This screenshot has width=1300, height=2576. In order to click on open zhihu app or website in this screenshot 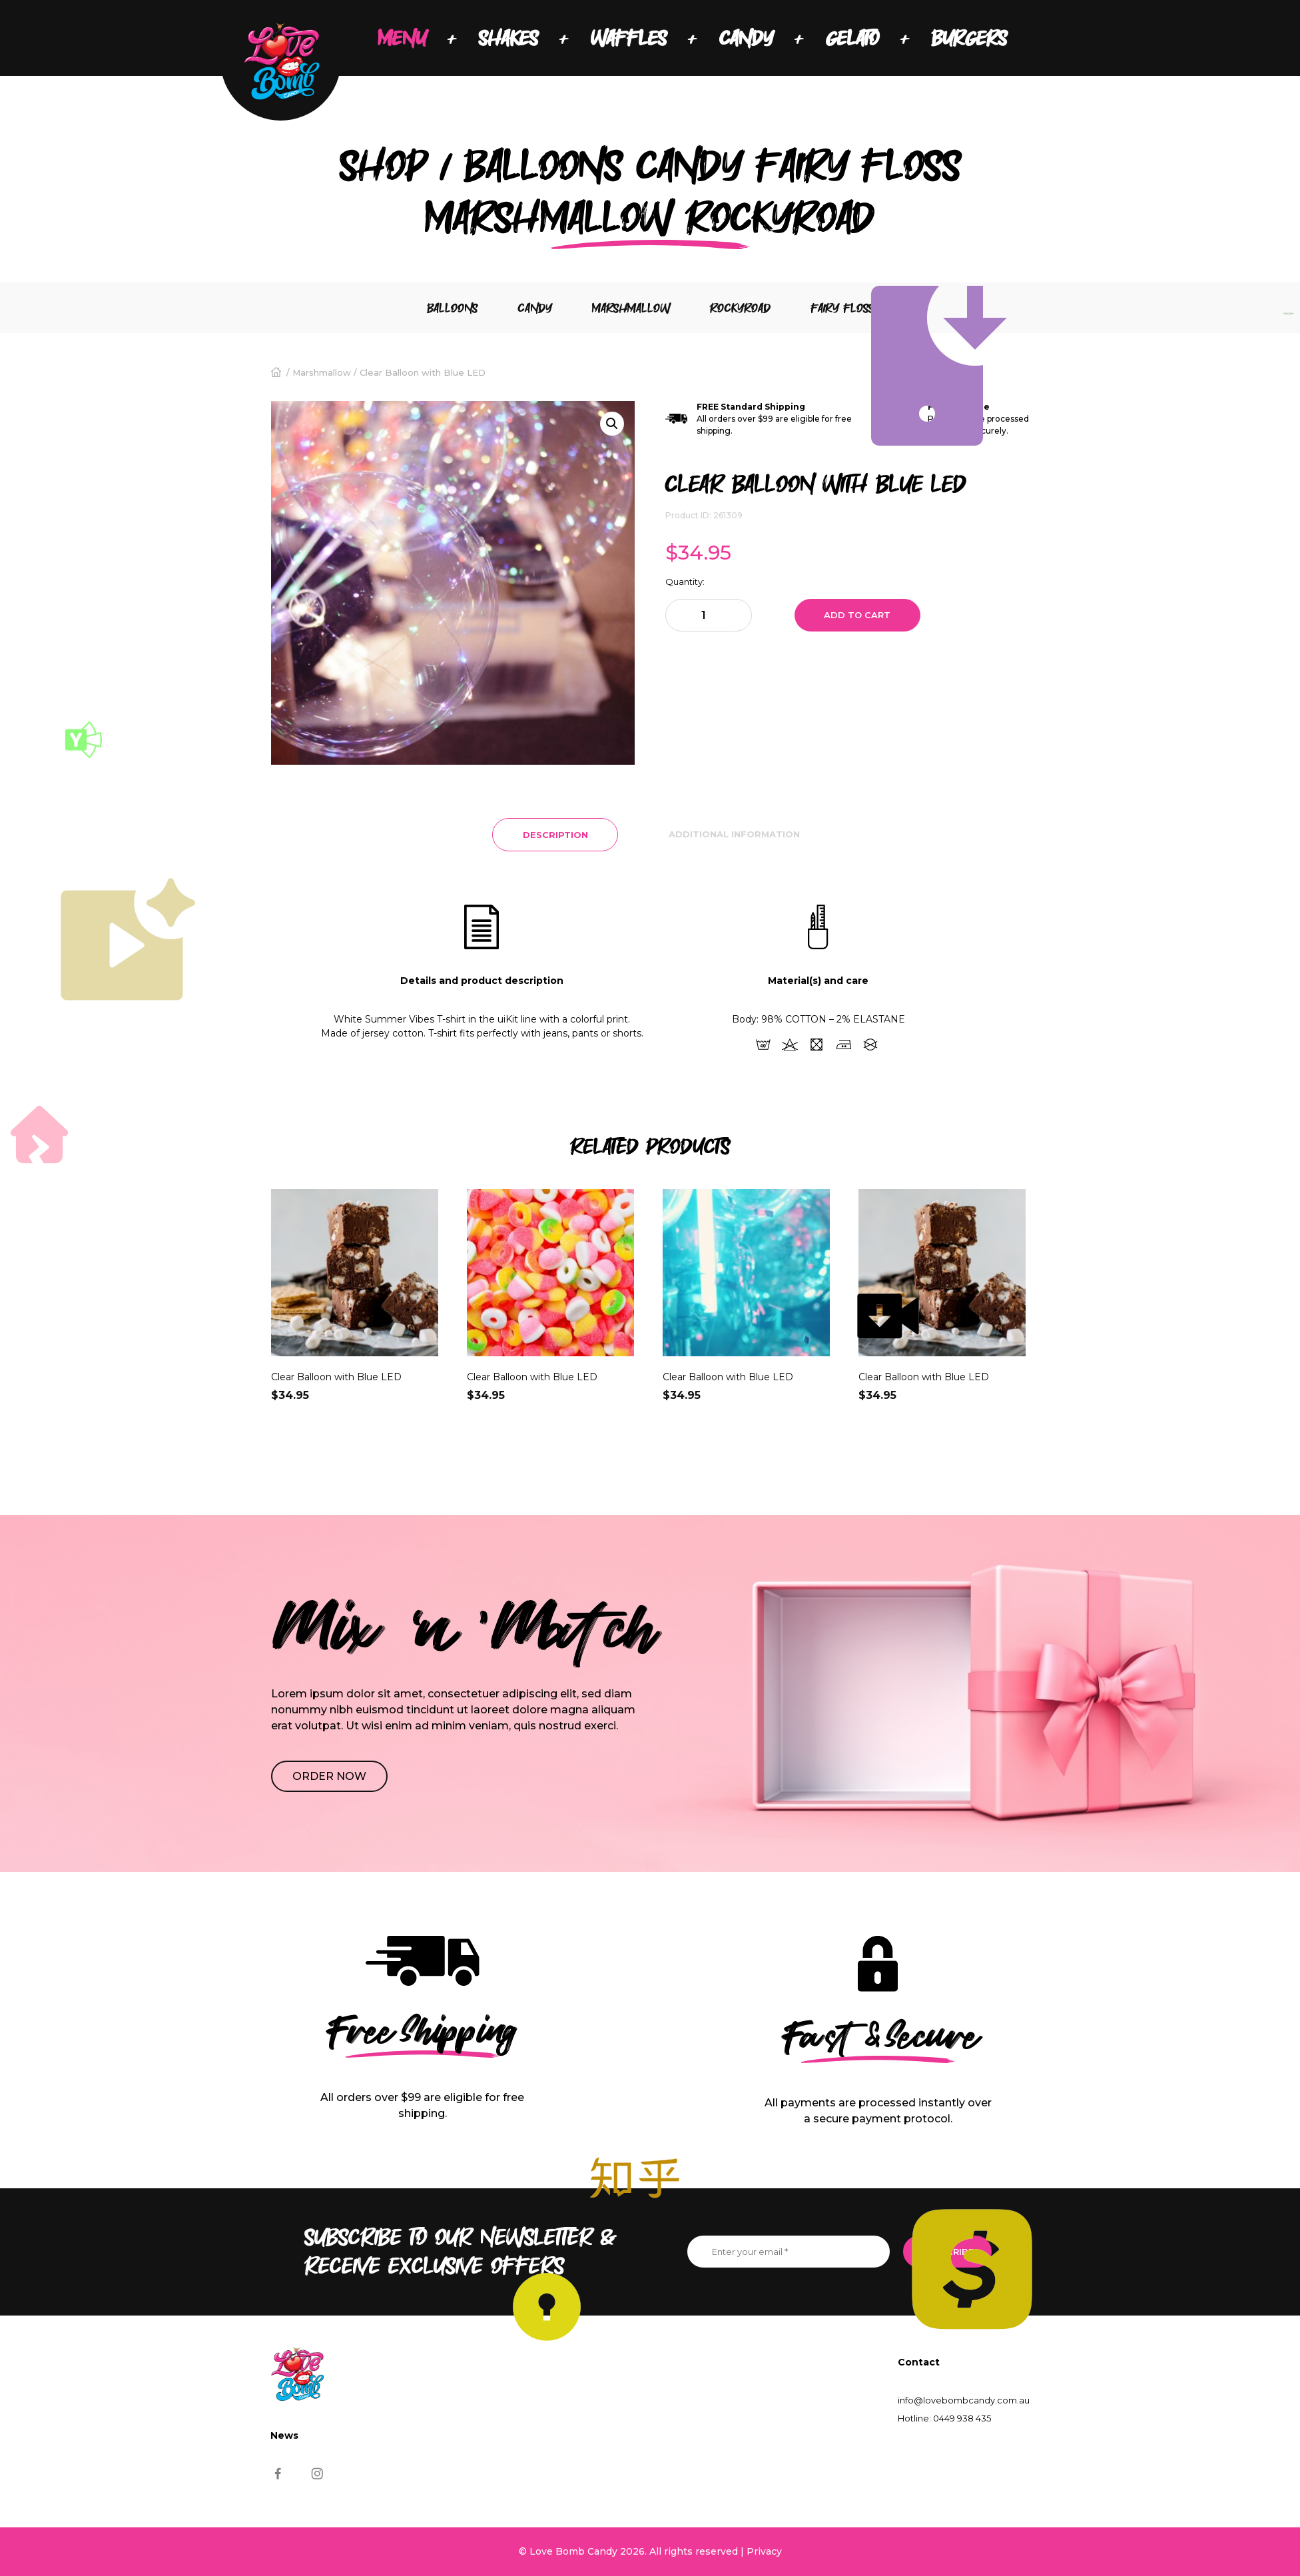, I will do `click(635, 2178)`.